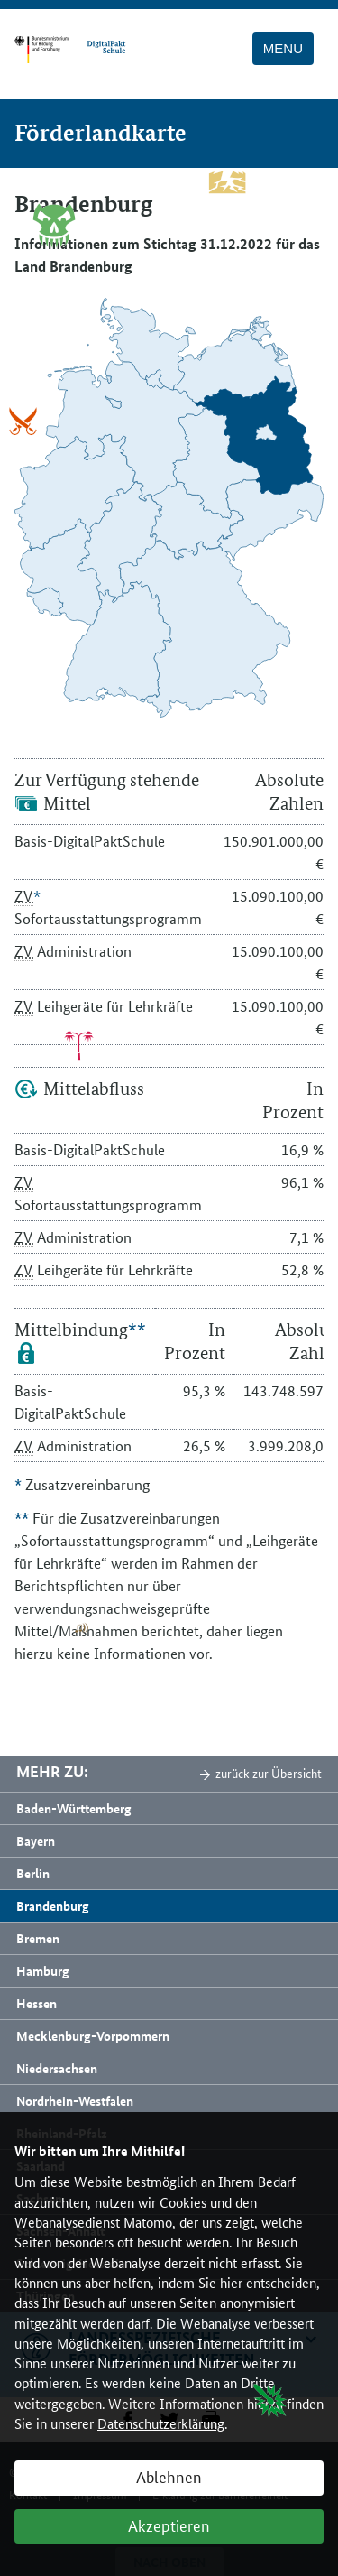 Image resolution: width=338 pixels, height=2576 pixels. I want to click on initiate combat or battle mode, so click(23, 421).